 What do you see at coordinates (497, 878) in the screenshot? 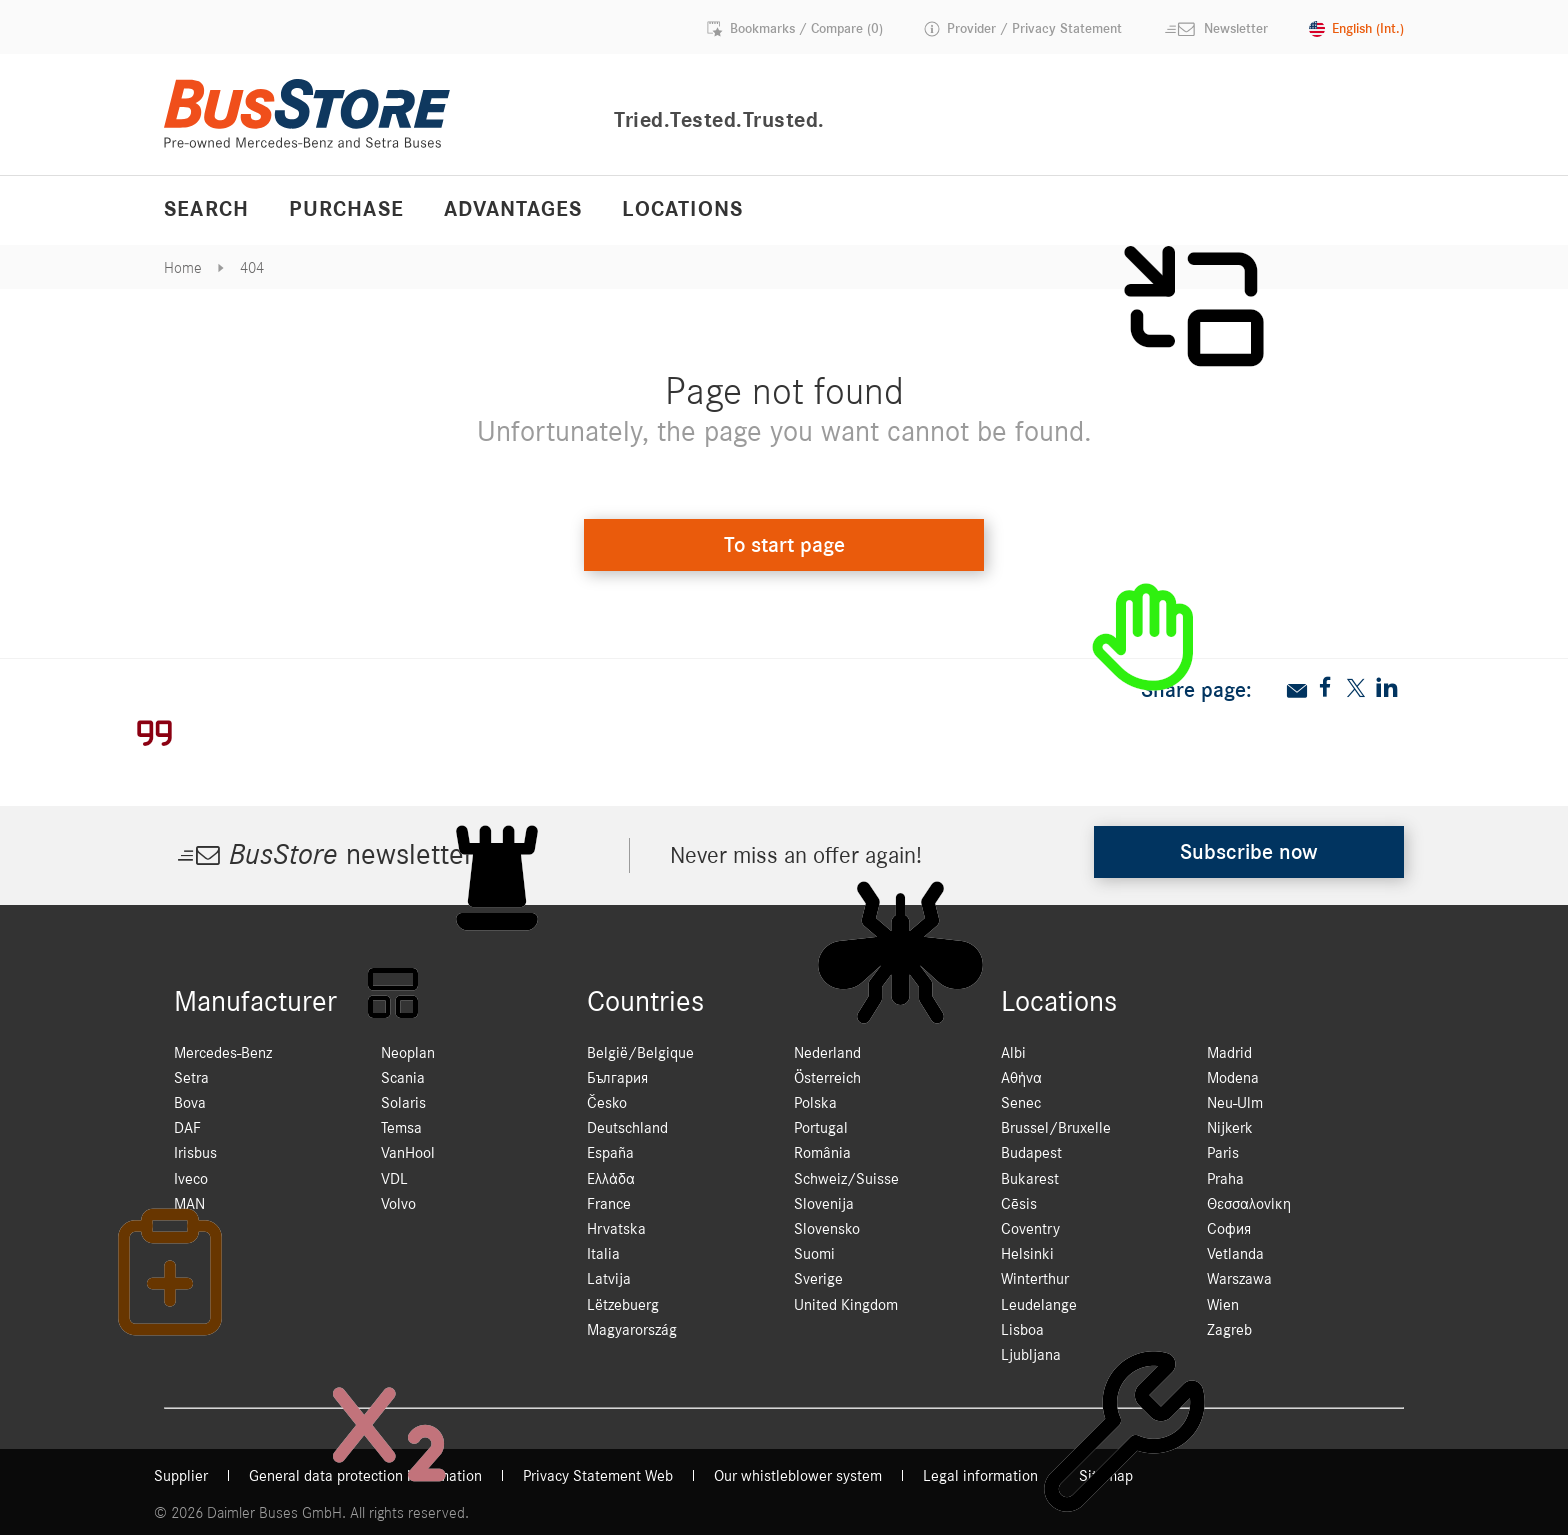
I see `play chess or access board games` at bounding box center [497, 878].